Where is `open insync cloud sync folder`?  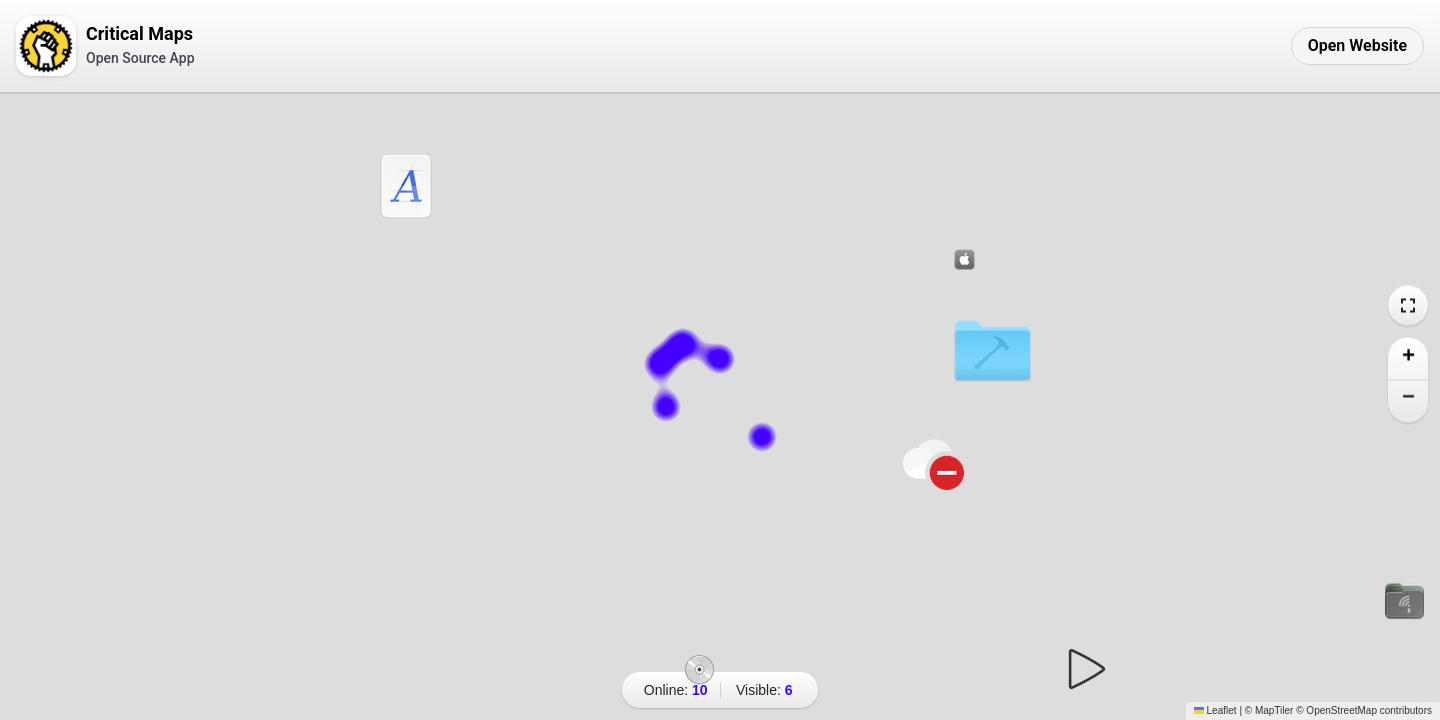 open insync cloud sync folder is located at coordinates (1404, 600).